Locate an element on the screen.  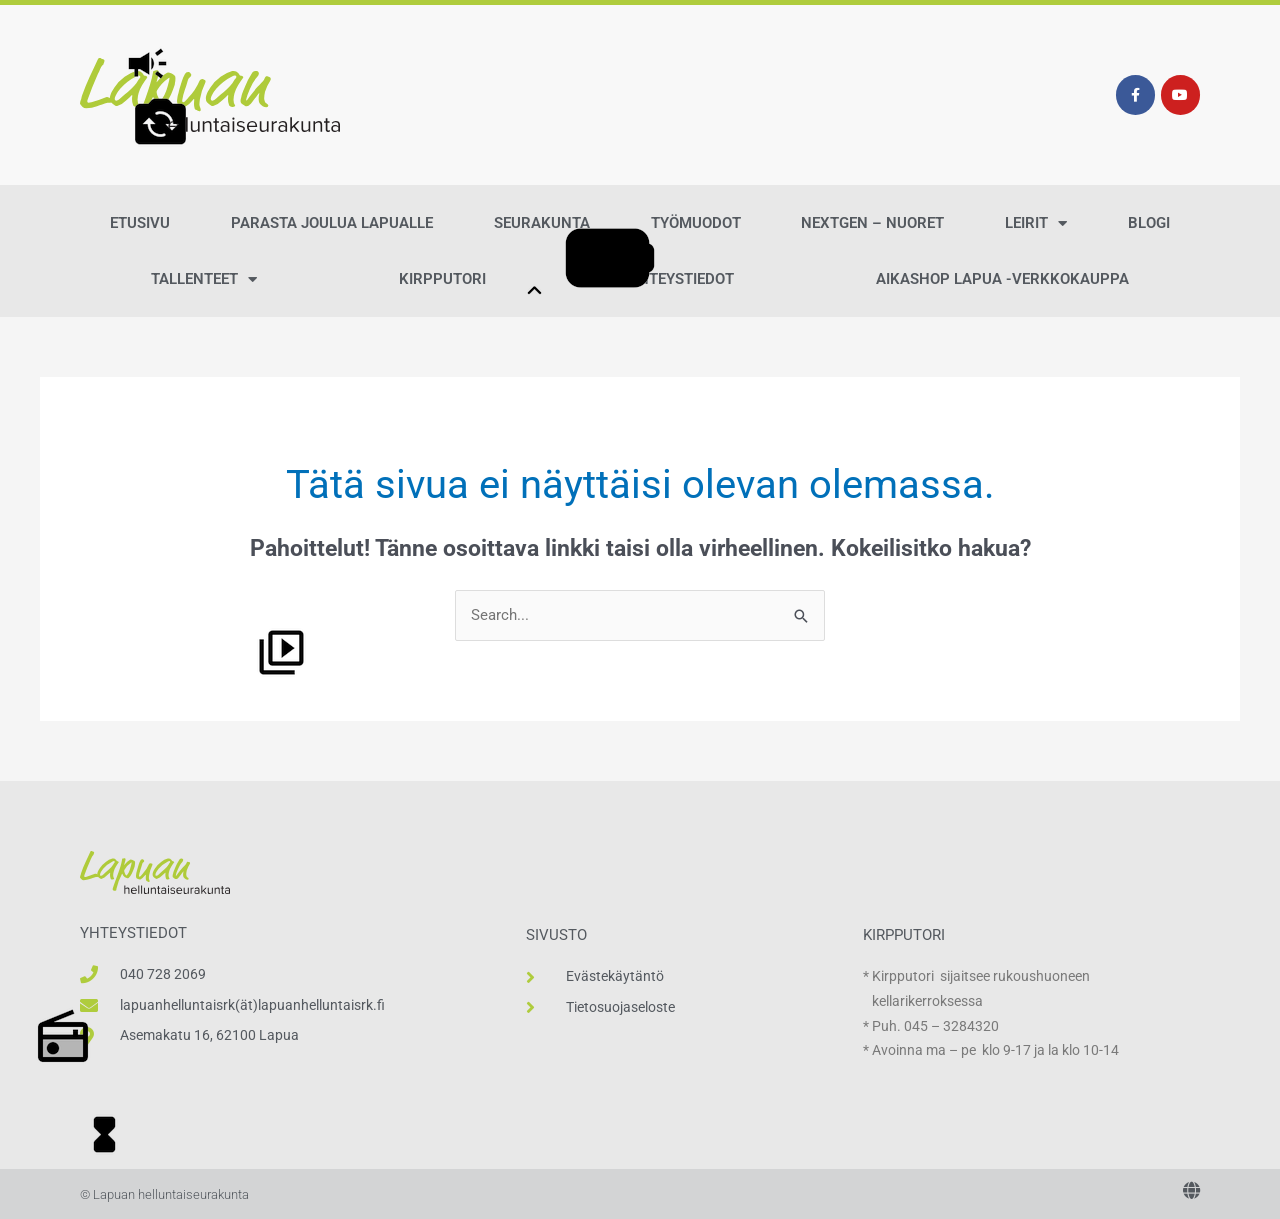
access radio or audio streaming is located at coordinates (63, 1037).